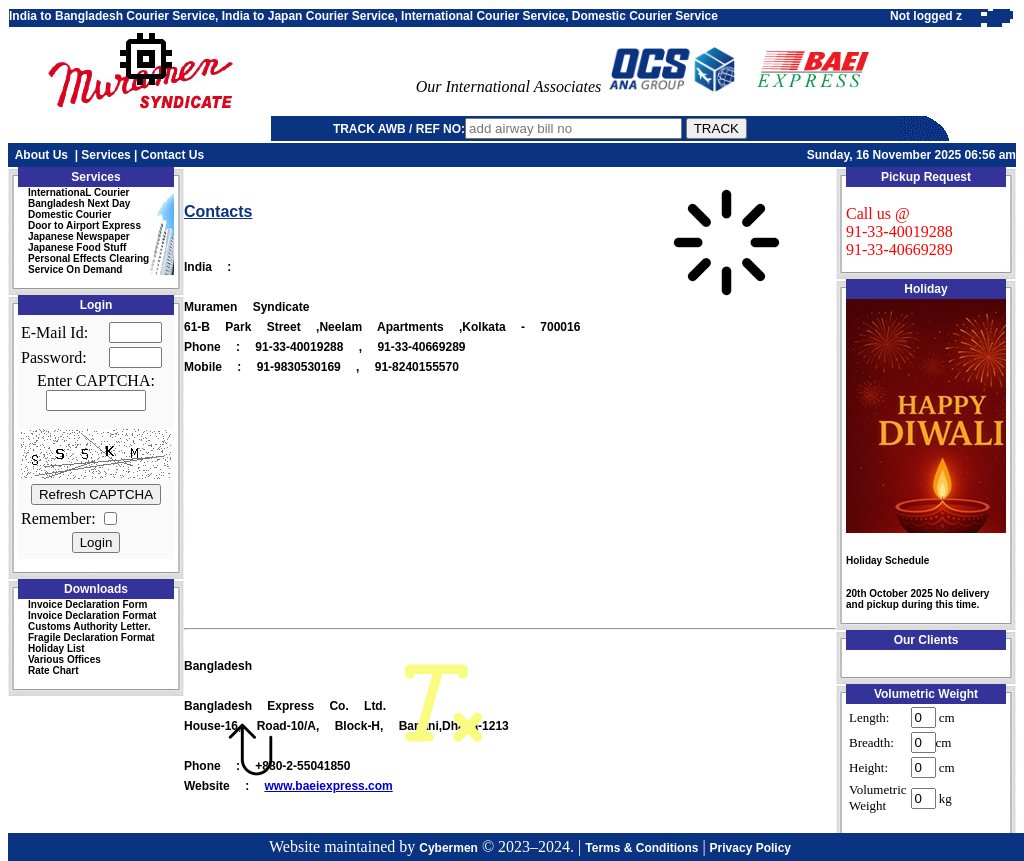  What do you see at coordinates (726, 242) in the screenshot?
I see `content is loading` at bounding box center [726, 242].